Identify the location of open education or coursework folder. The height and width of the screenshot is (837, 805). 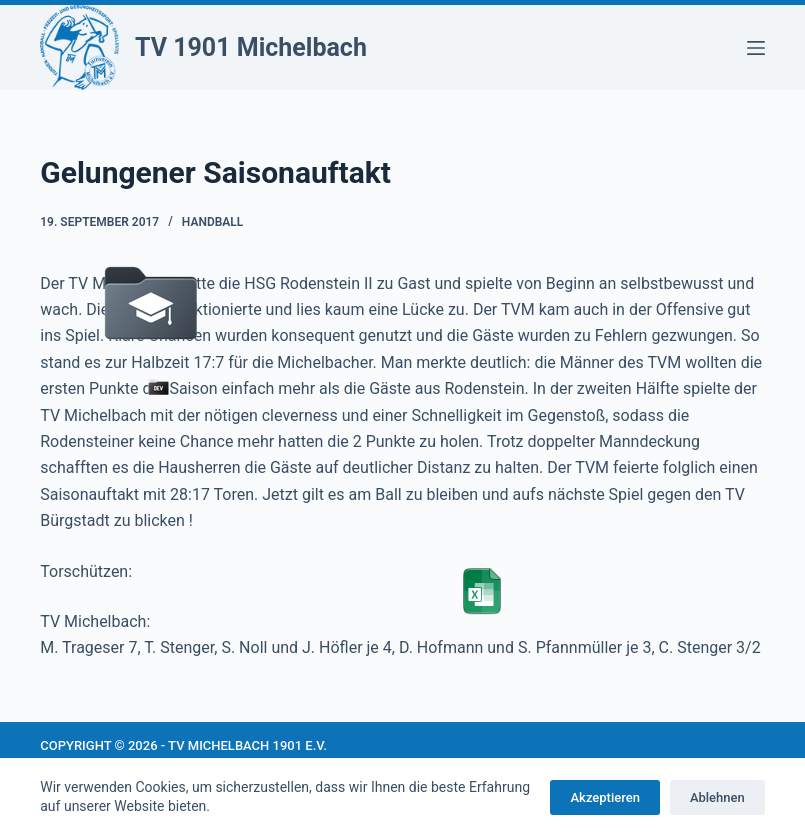
(150, 305).